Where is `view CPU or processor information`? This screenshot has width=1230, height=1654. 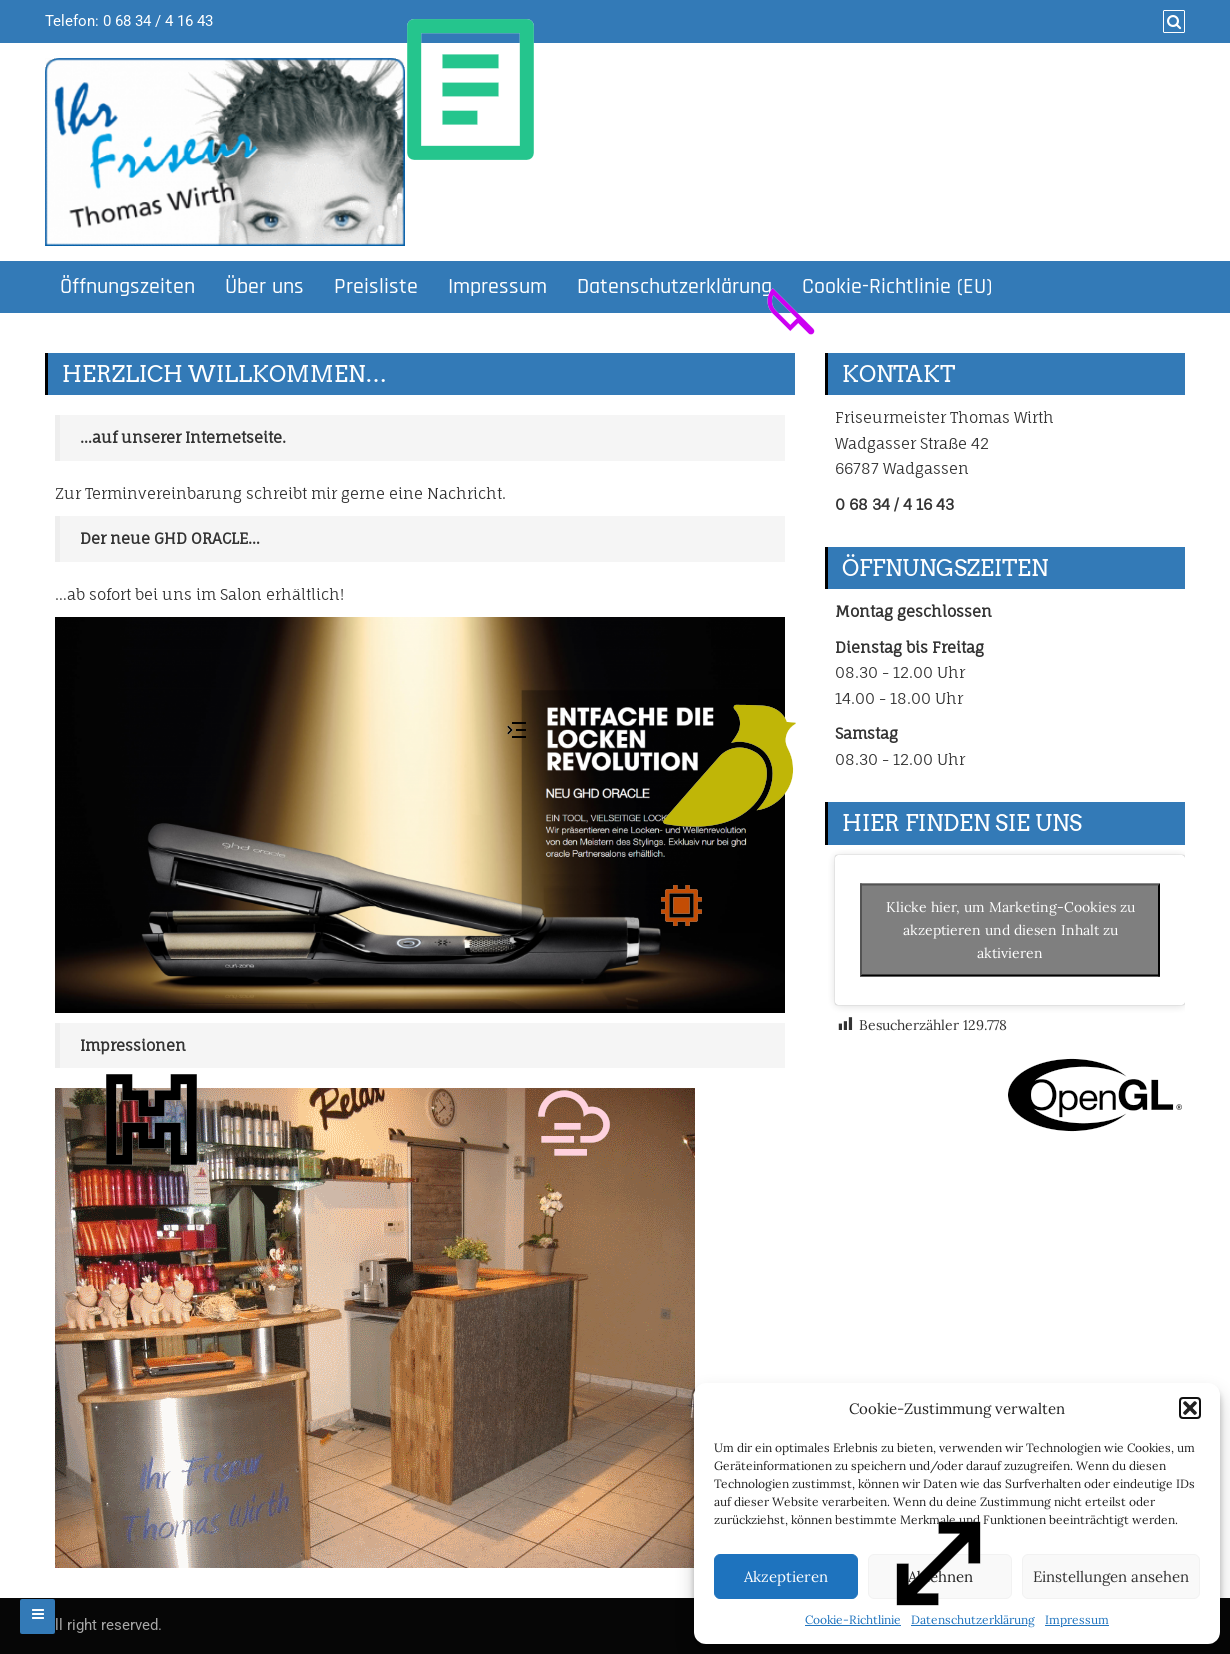
view CPU or processor information is located at coordinates (681, 905).